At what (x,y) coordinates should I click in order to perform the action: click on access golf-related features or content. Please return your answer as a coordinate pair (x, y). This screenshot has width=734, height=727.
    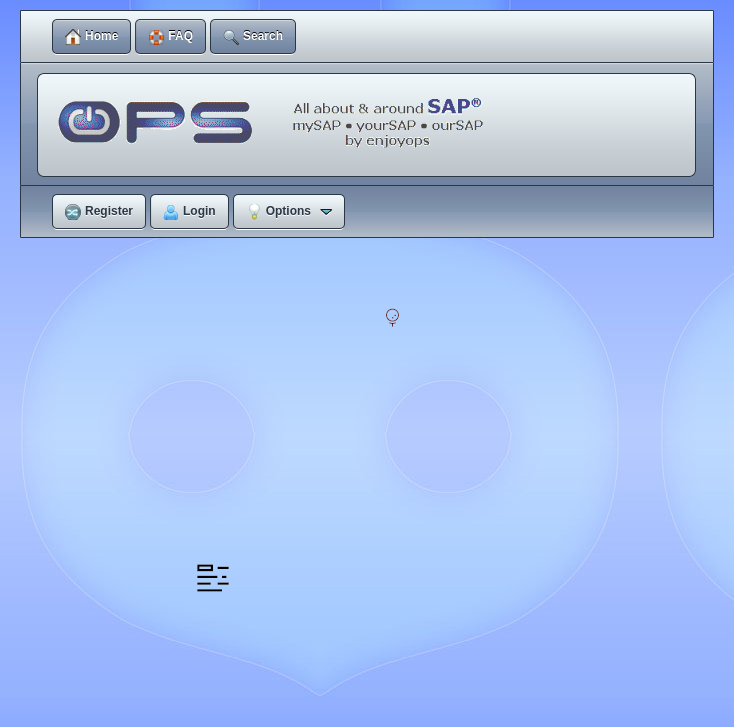
    Looking at the image, I should click on (392, 317).